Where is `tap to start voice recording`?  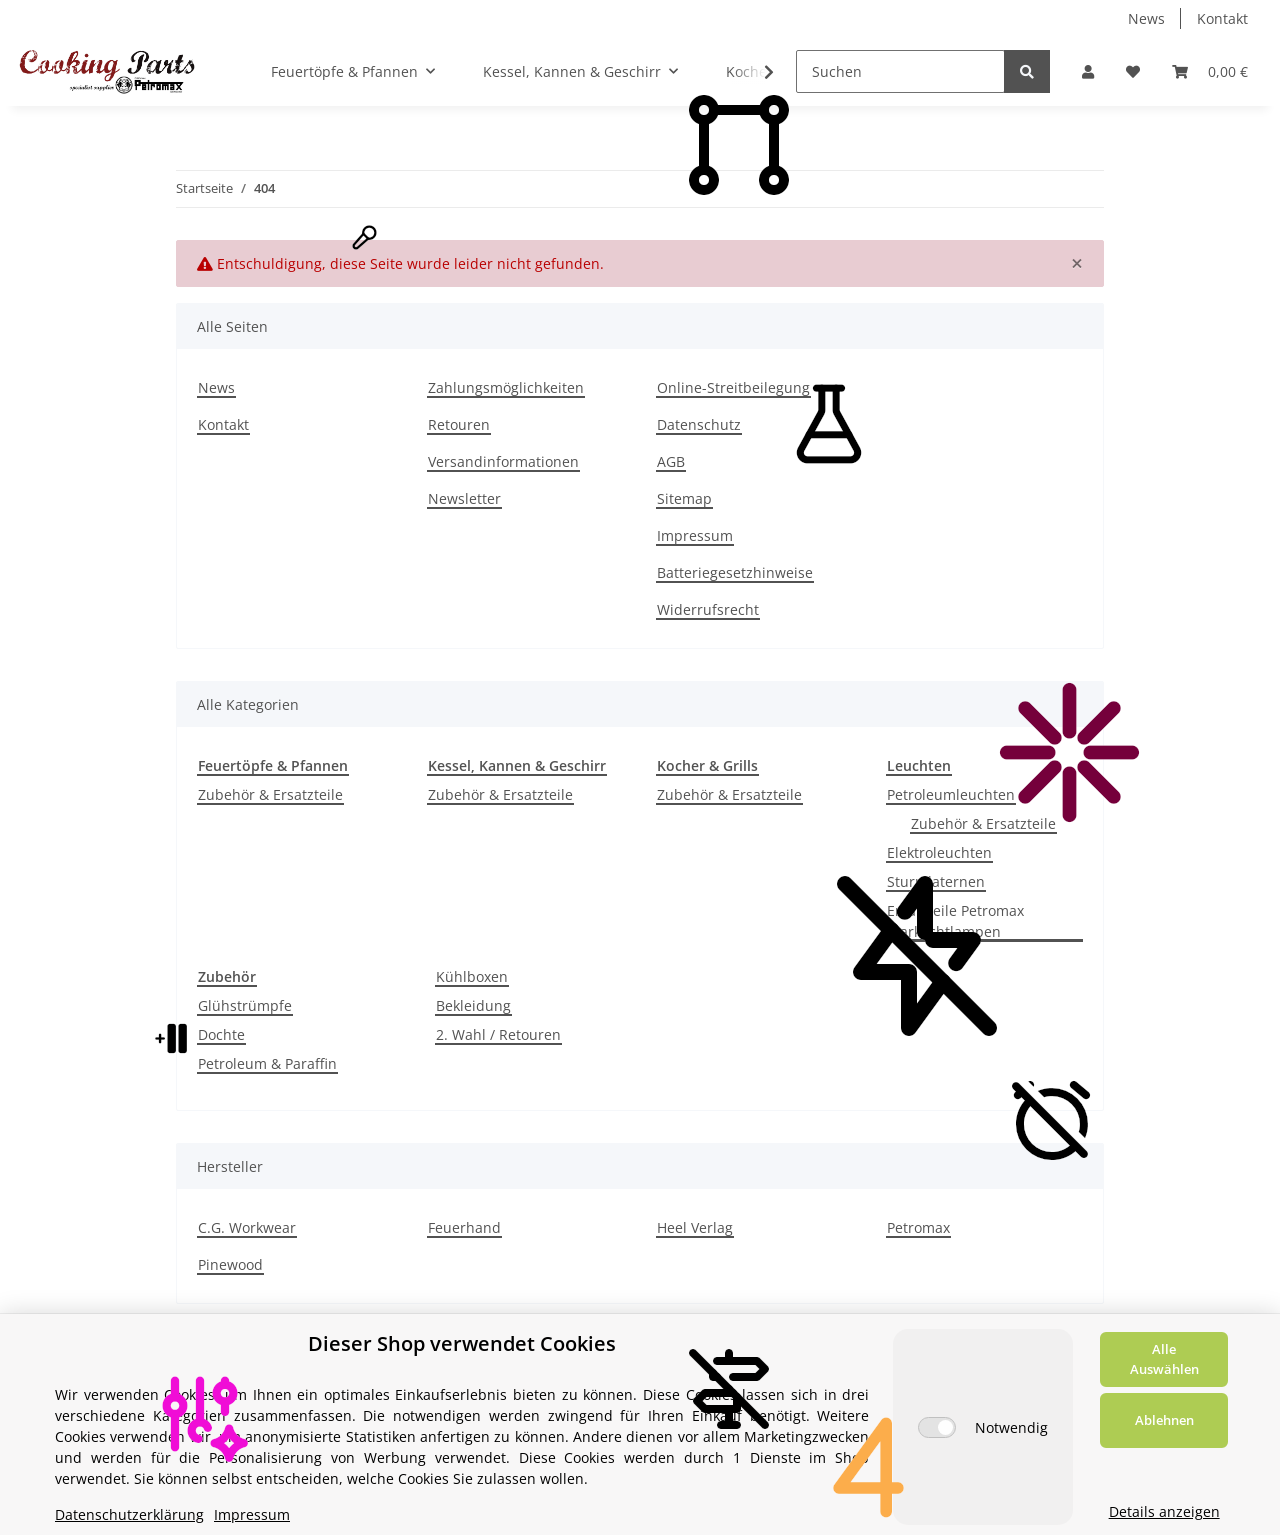
tap to start voice recording is located at coordinates (364, 237).